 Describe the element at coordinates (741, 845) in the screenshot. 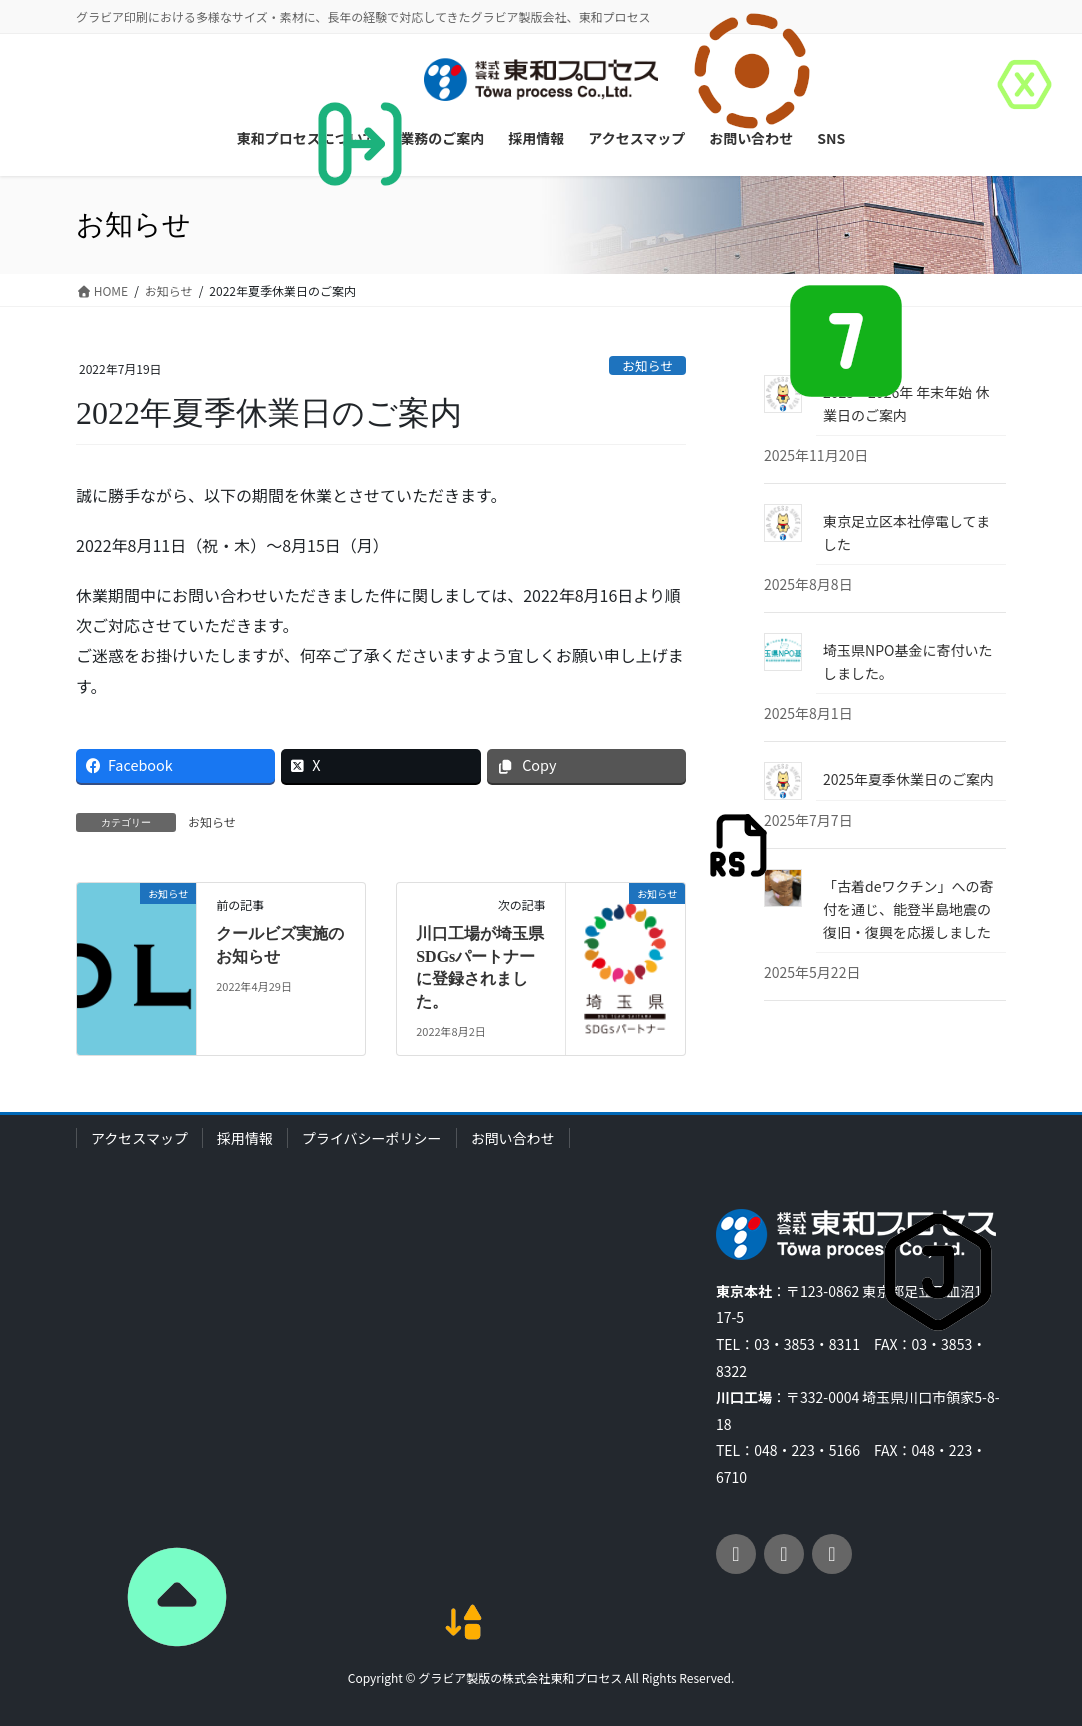

I see `rust source code file` at that location.